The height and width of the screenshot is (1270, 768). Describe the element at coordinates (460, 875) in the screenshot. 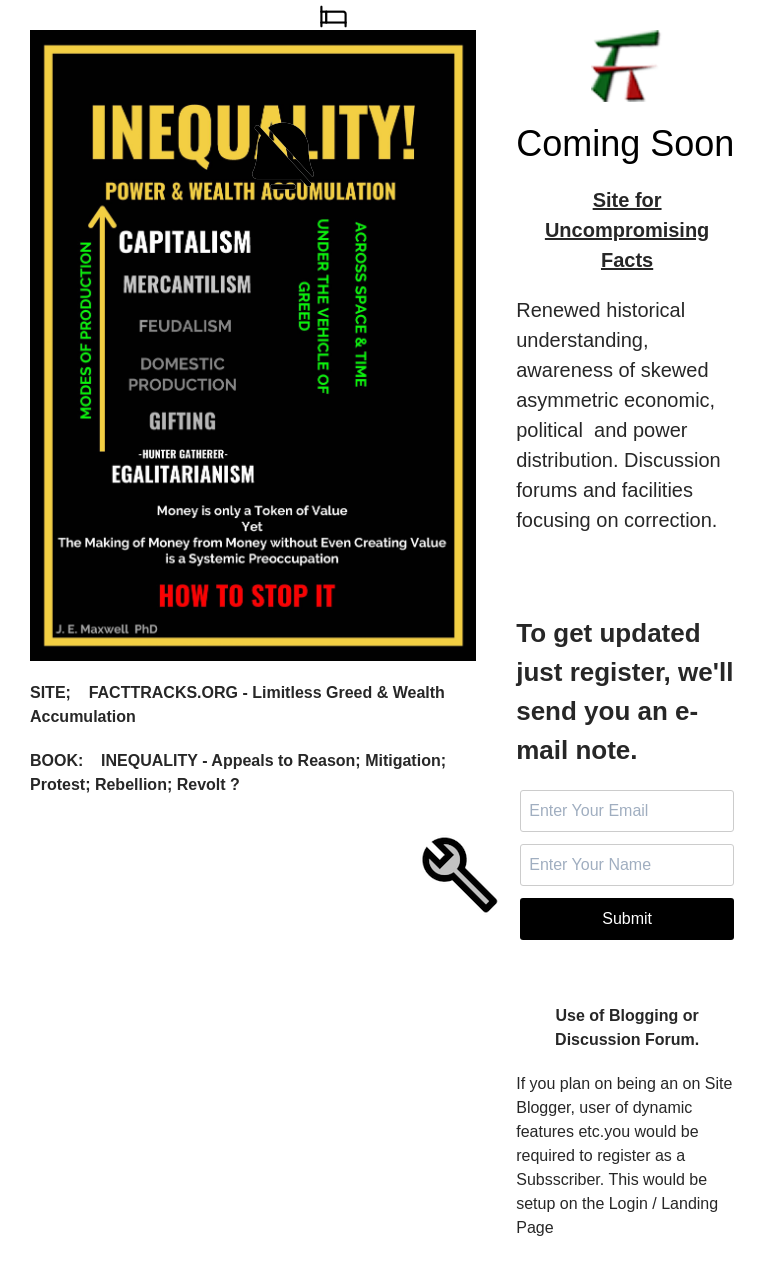

I see `access settings or configuration options` at that location.